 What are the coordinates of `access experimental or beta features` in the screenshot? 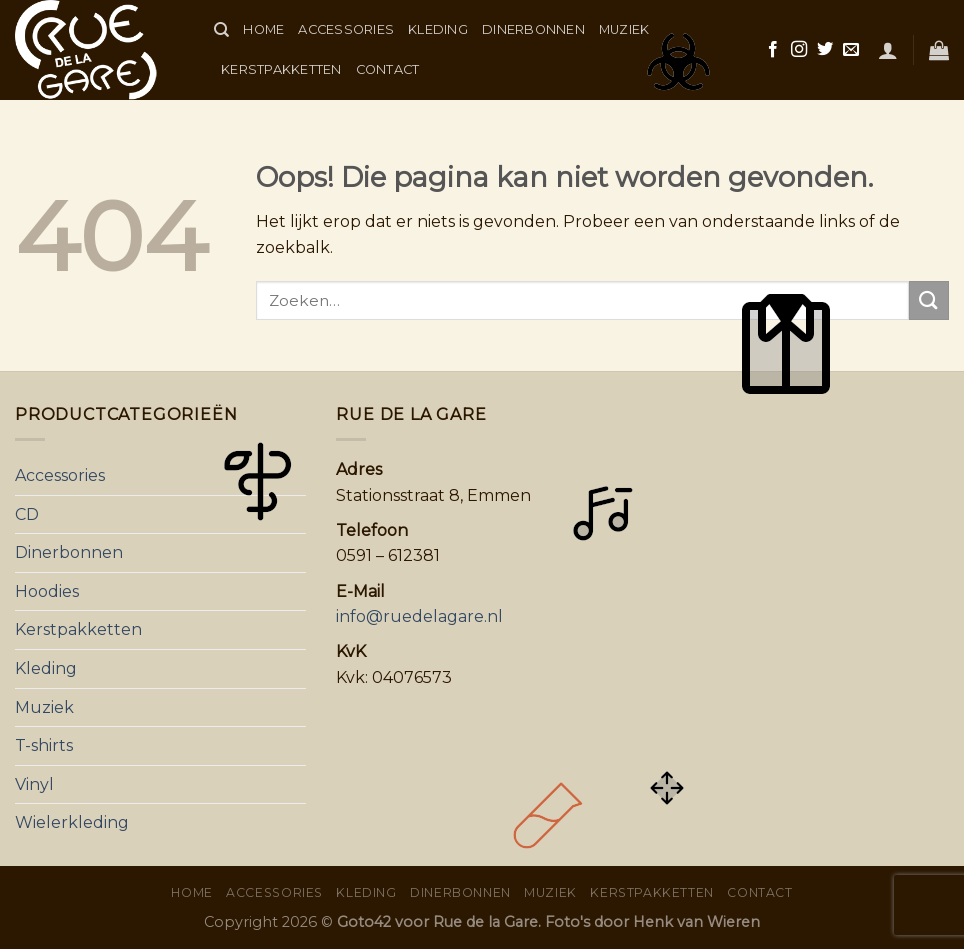 It's located at (546, 815).